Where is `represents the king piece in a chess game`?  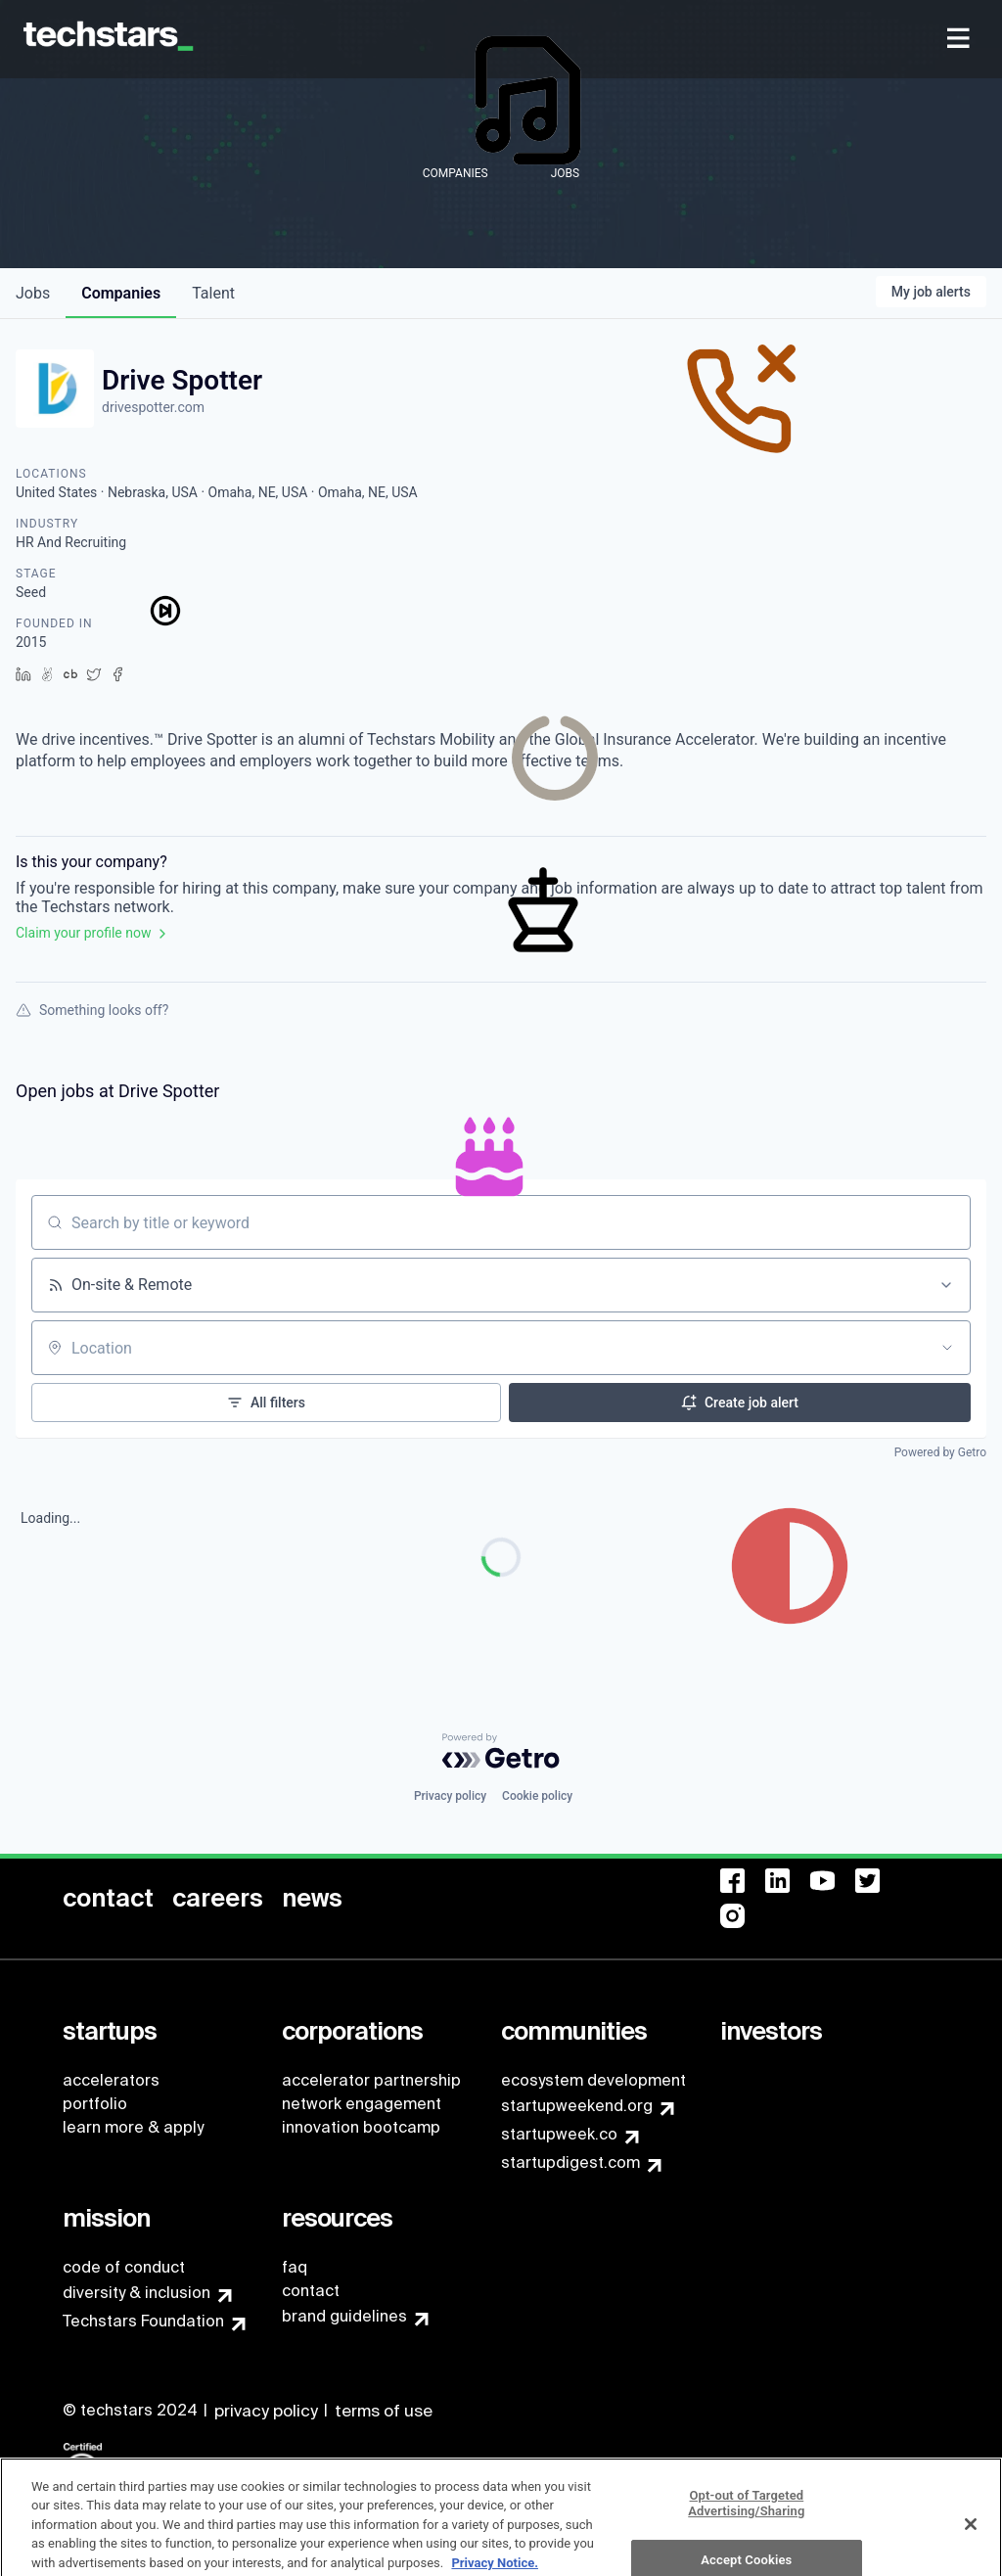 represents the king piece in a chess game is located at coordinates (543, 912).